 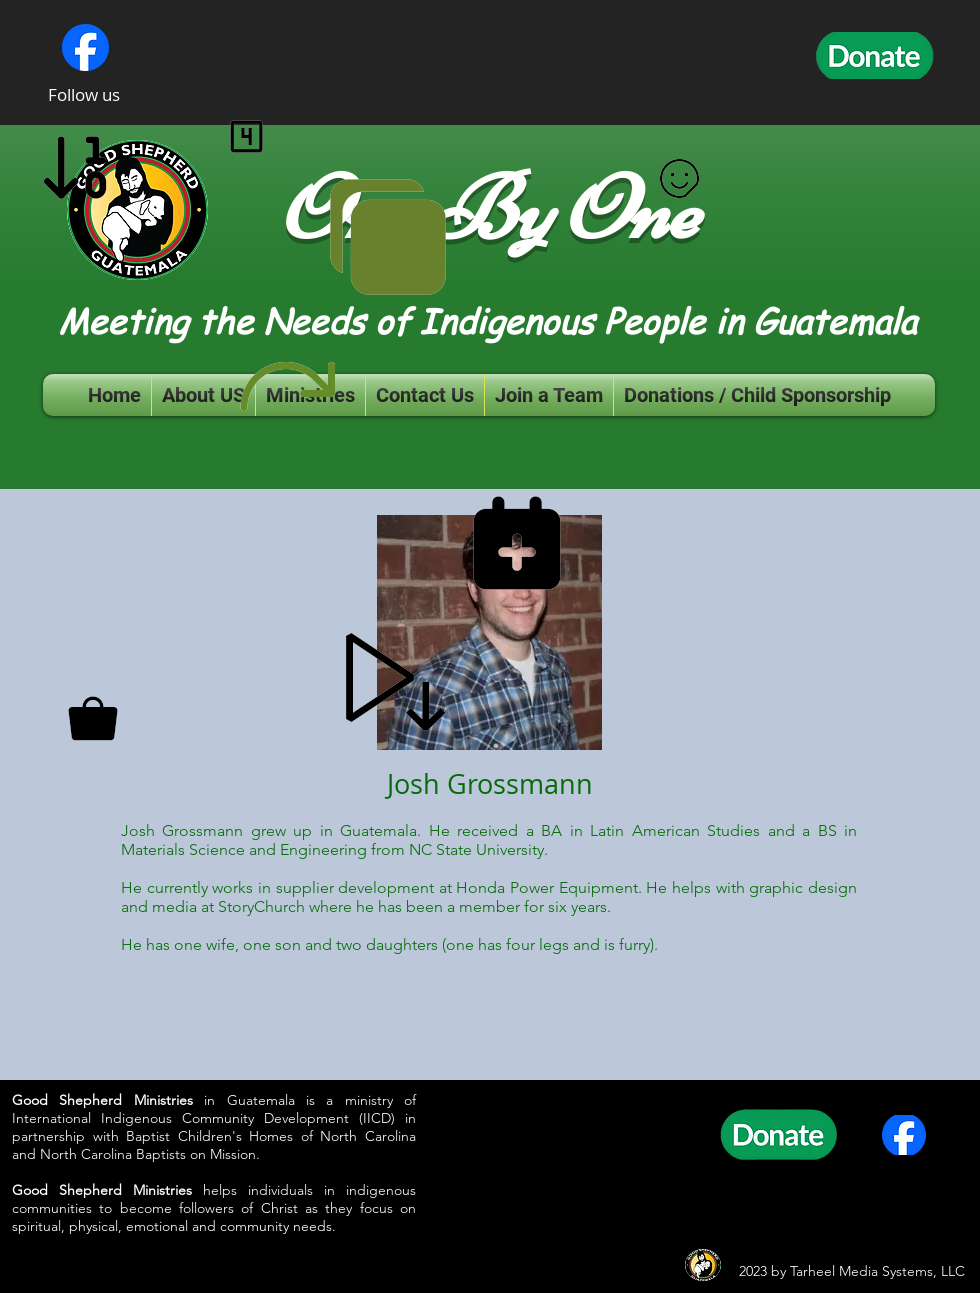 What do you see at coordinates (286, 383) in the screenshot?
I see `redo last action` at bounding box center [286, 383].